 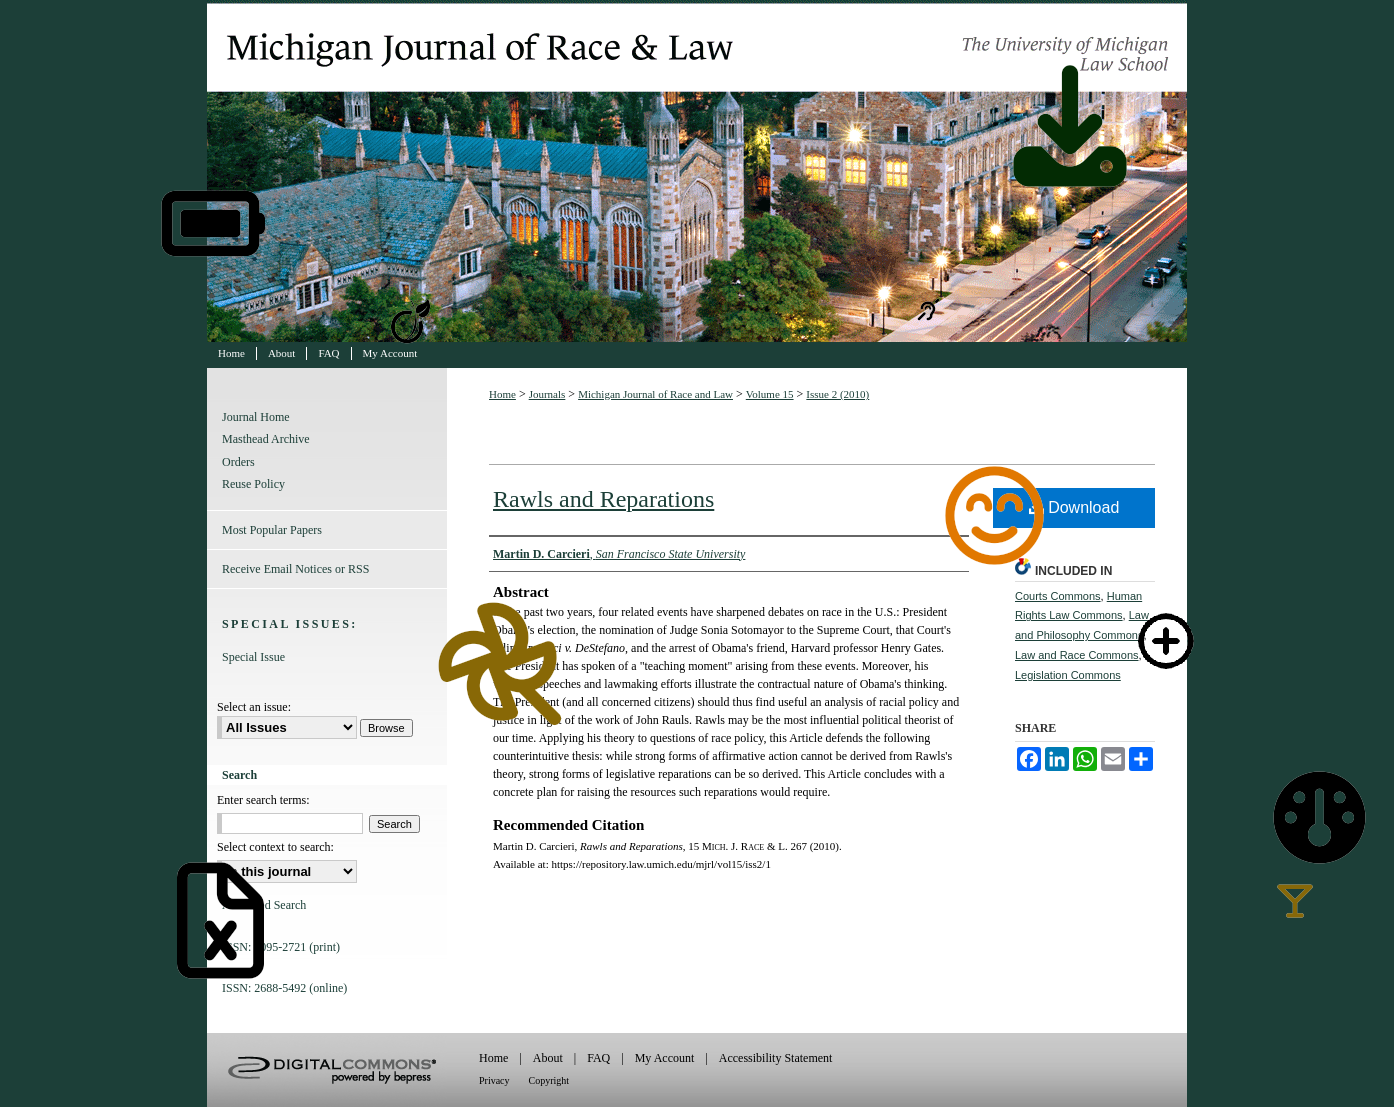 What do you see at coordinates (410, 320) in the screenshot?
I see `link to viadeo professional network profile` at bounding box center [410, 320].